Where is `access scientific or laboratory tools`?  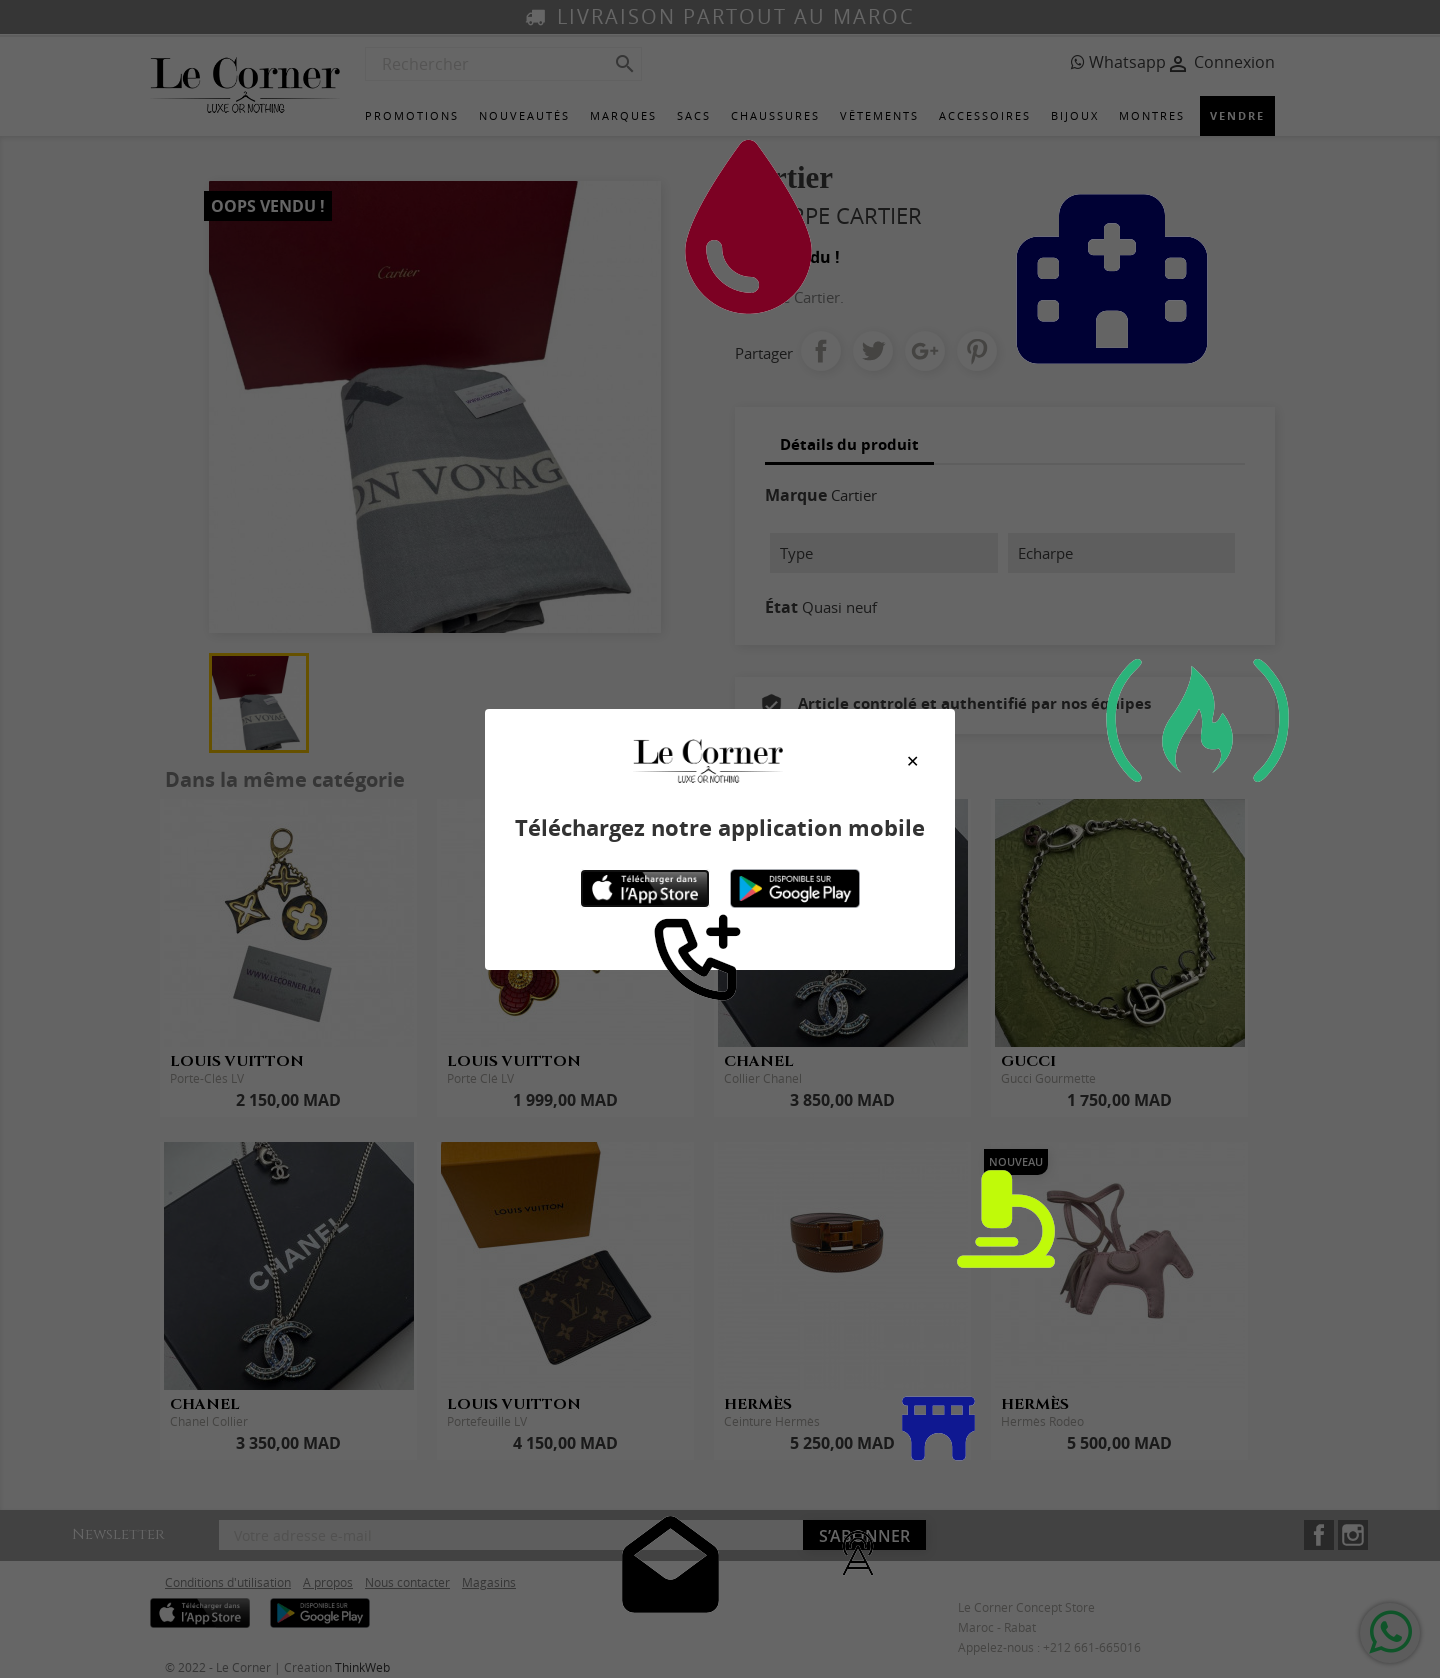 access scientific or laboratory tools is located at coordinates (1006, 1219).